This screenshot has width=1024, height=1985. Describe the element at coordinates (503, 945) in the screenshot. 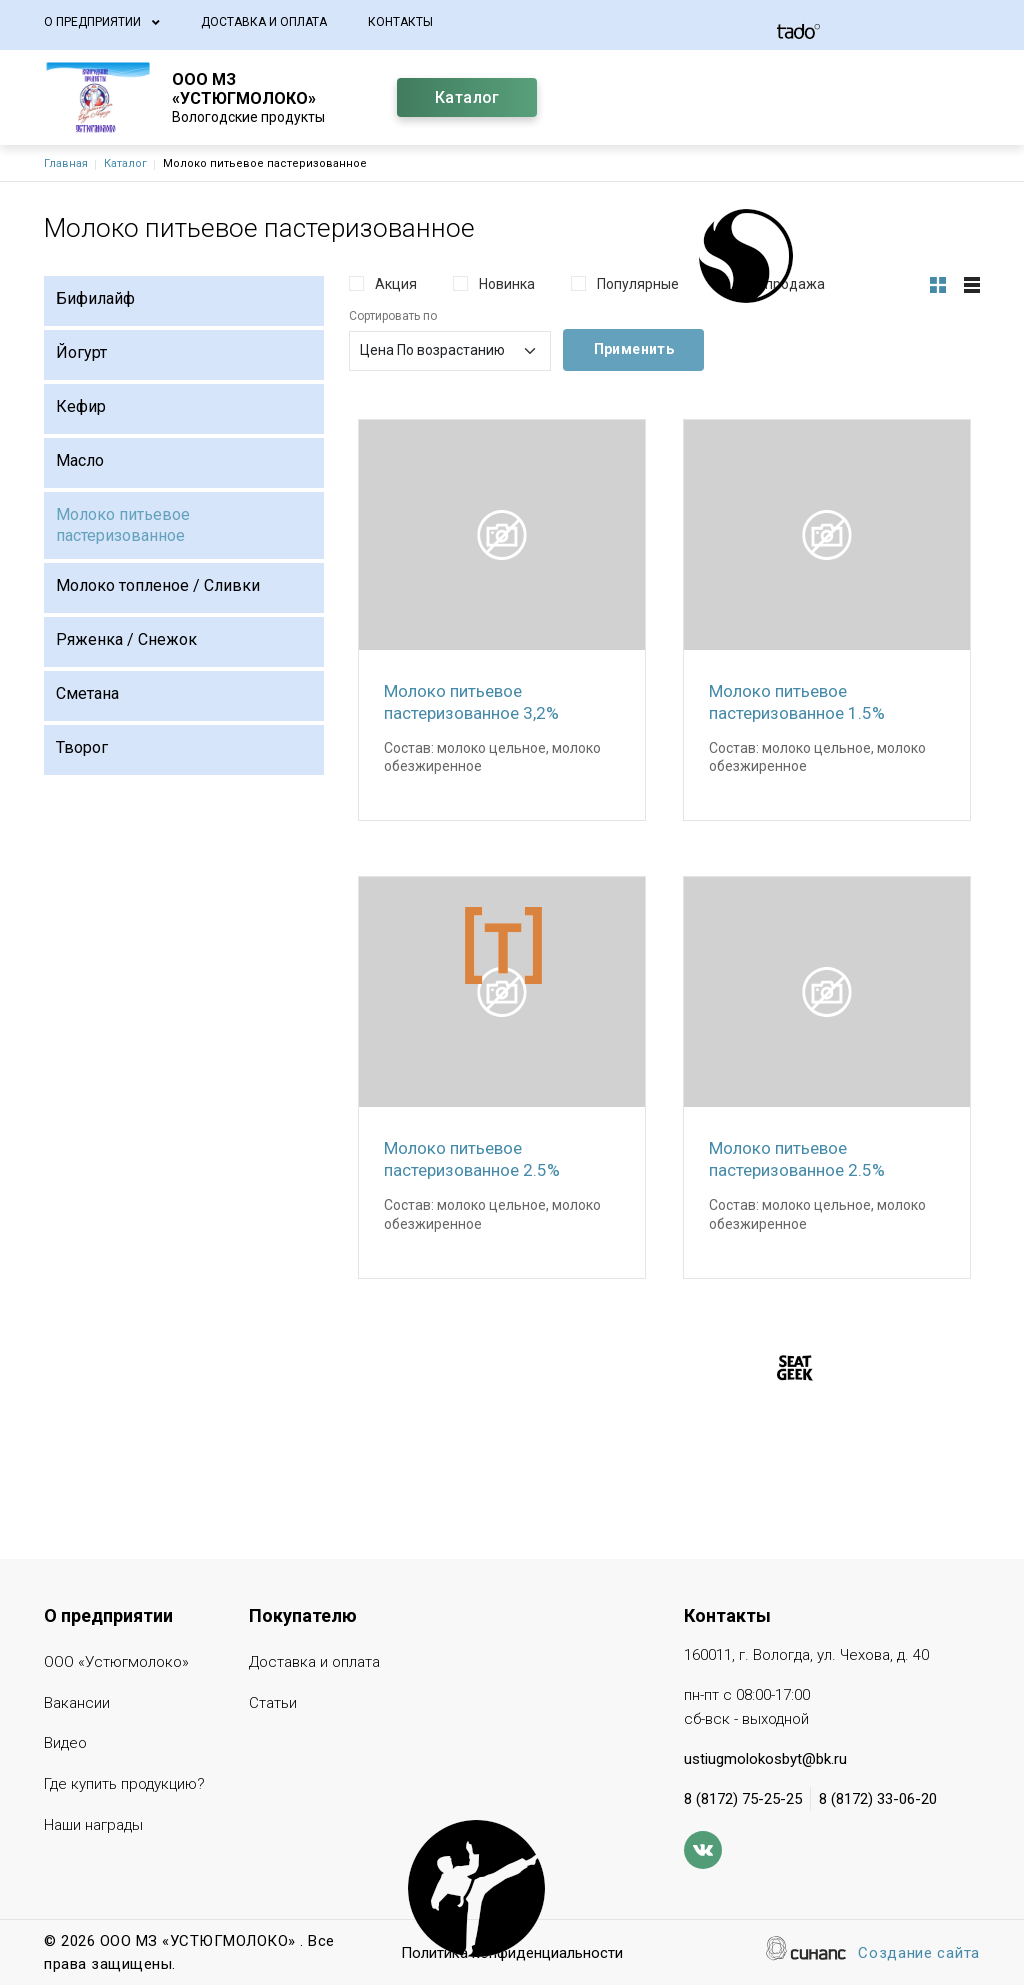

I see `TOML configuration file format logo` at that location.